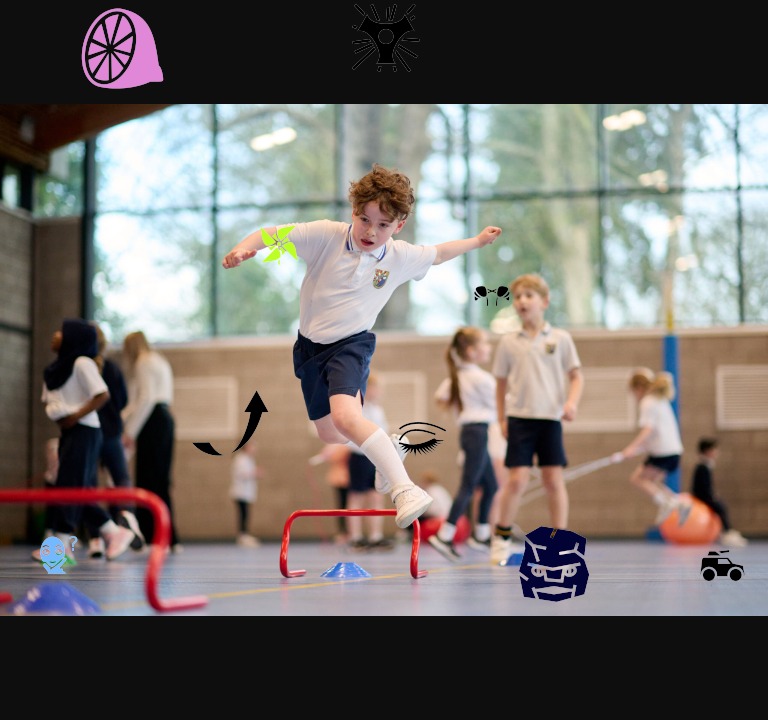 The height and width of the screenshot is (720, 768). I want to click on select jeep or off-road vehicle, so click(722, 565).